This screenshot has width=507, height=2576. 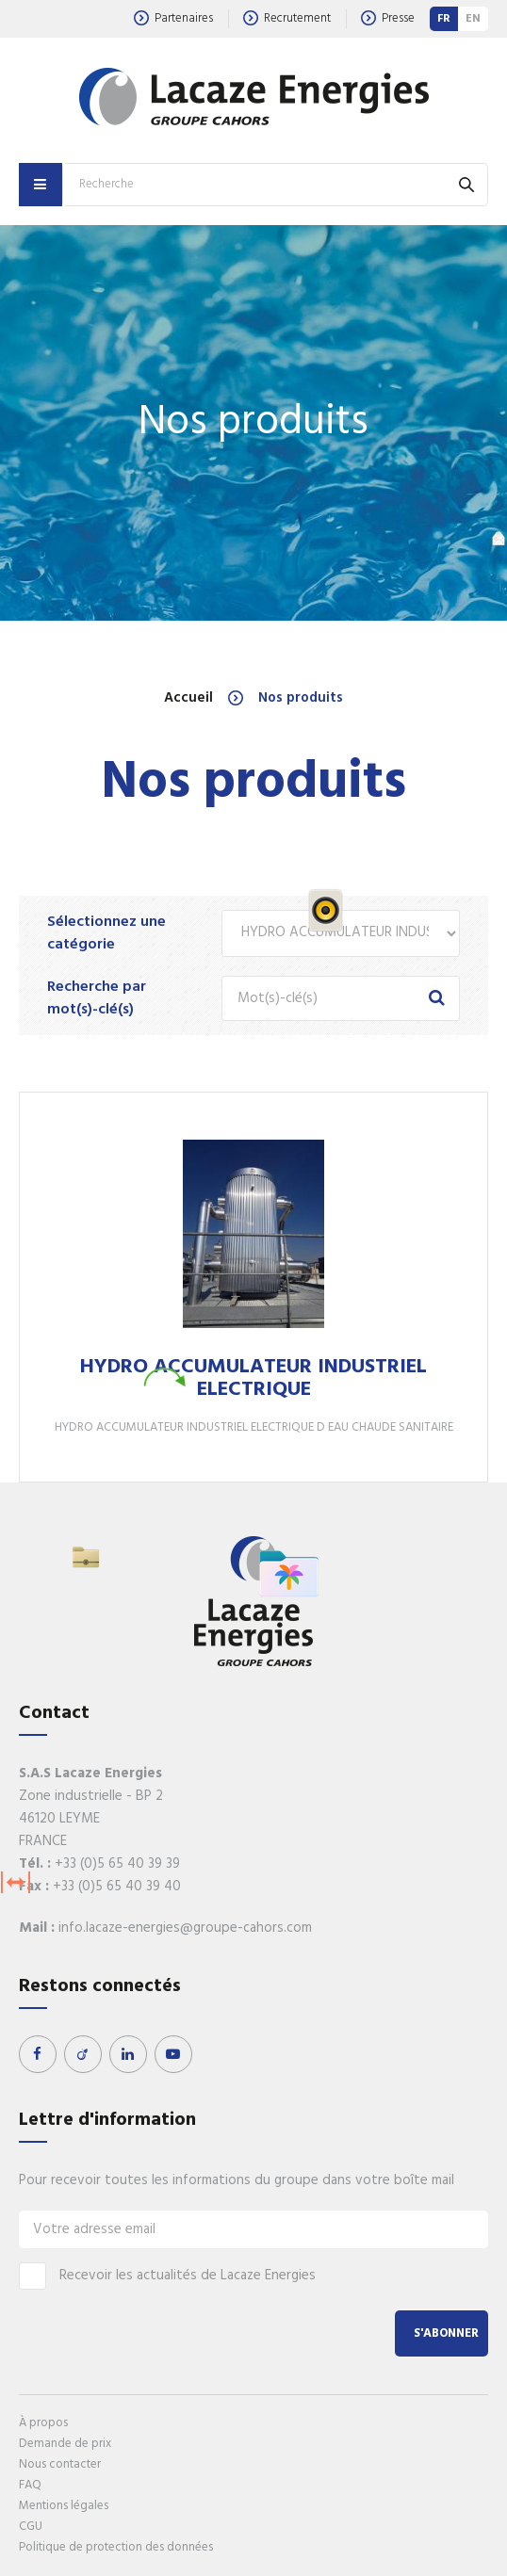 I want to click on indicates an item has associated email or message, so click(x=499, y=539).